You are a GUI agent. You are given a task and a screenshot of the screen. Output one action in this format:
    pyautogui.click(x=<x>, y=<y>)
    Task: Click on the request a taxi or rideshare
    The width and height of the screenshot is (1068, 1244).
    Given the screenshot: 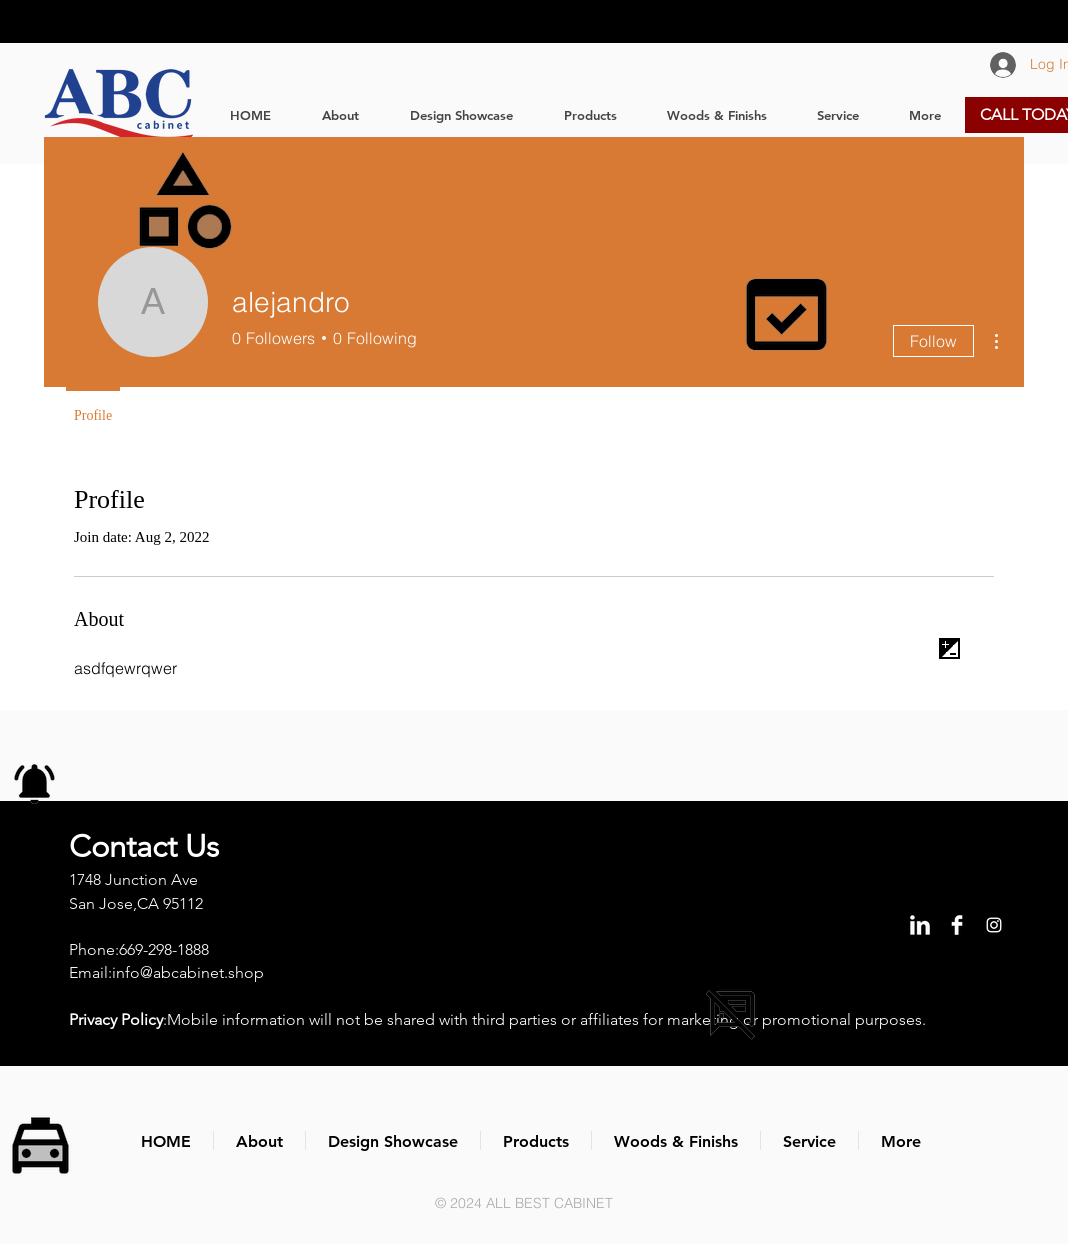 What is the action you would take?
    pyautogui.click(x=40, y=1145)
    